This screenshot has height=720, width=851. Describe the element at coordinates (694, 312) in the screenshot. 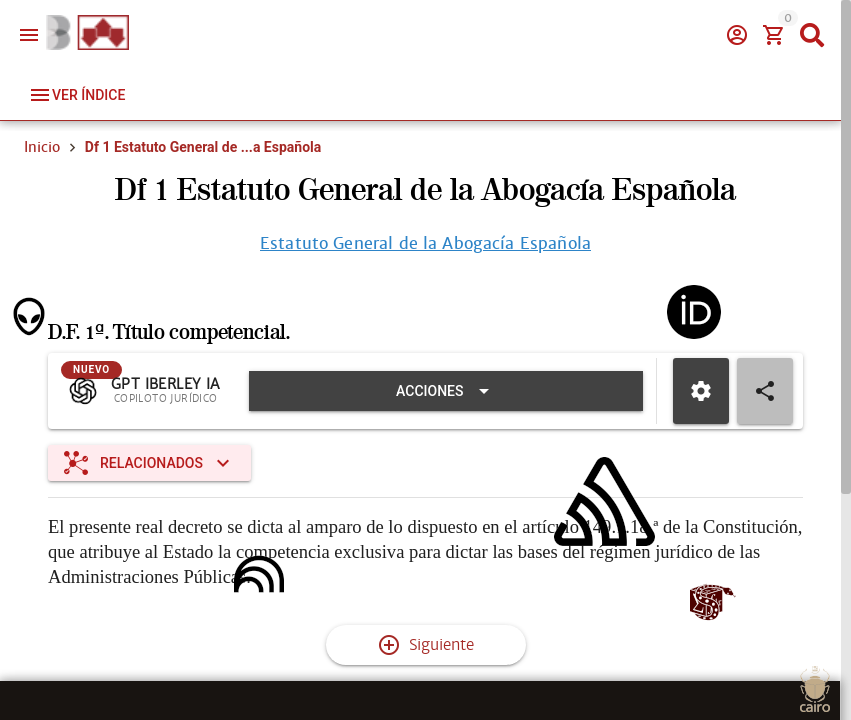

I see `link to your ORCID researcher profile` at that location.